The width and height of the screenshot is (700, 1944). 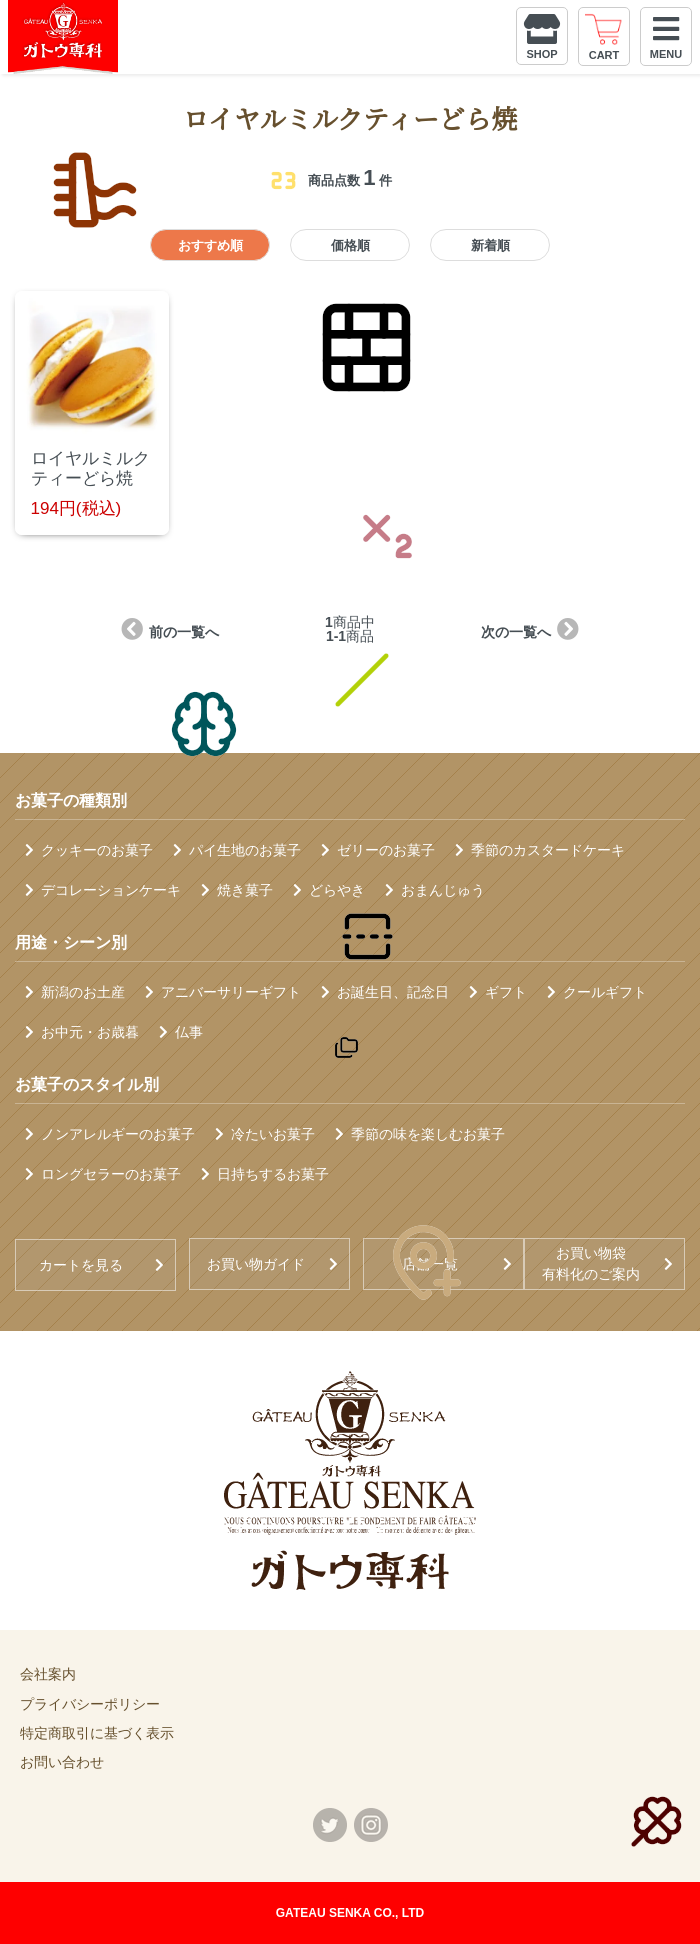 I want to click on displays the number 23 as a badge or label, so click(x=283, y=180).